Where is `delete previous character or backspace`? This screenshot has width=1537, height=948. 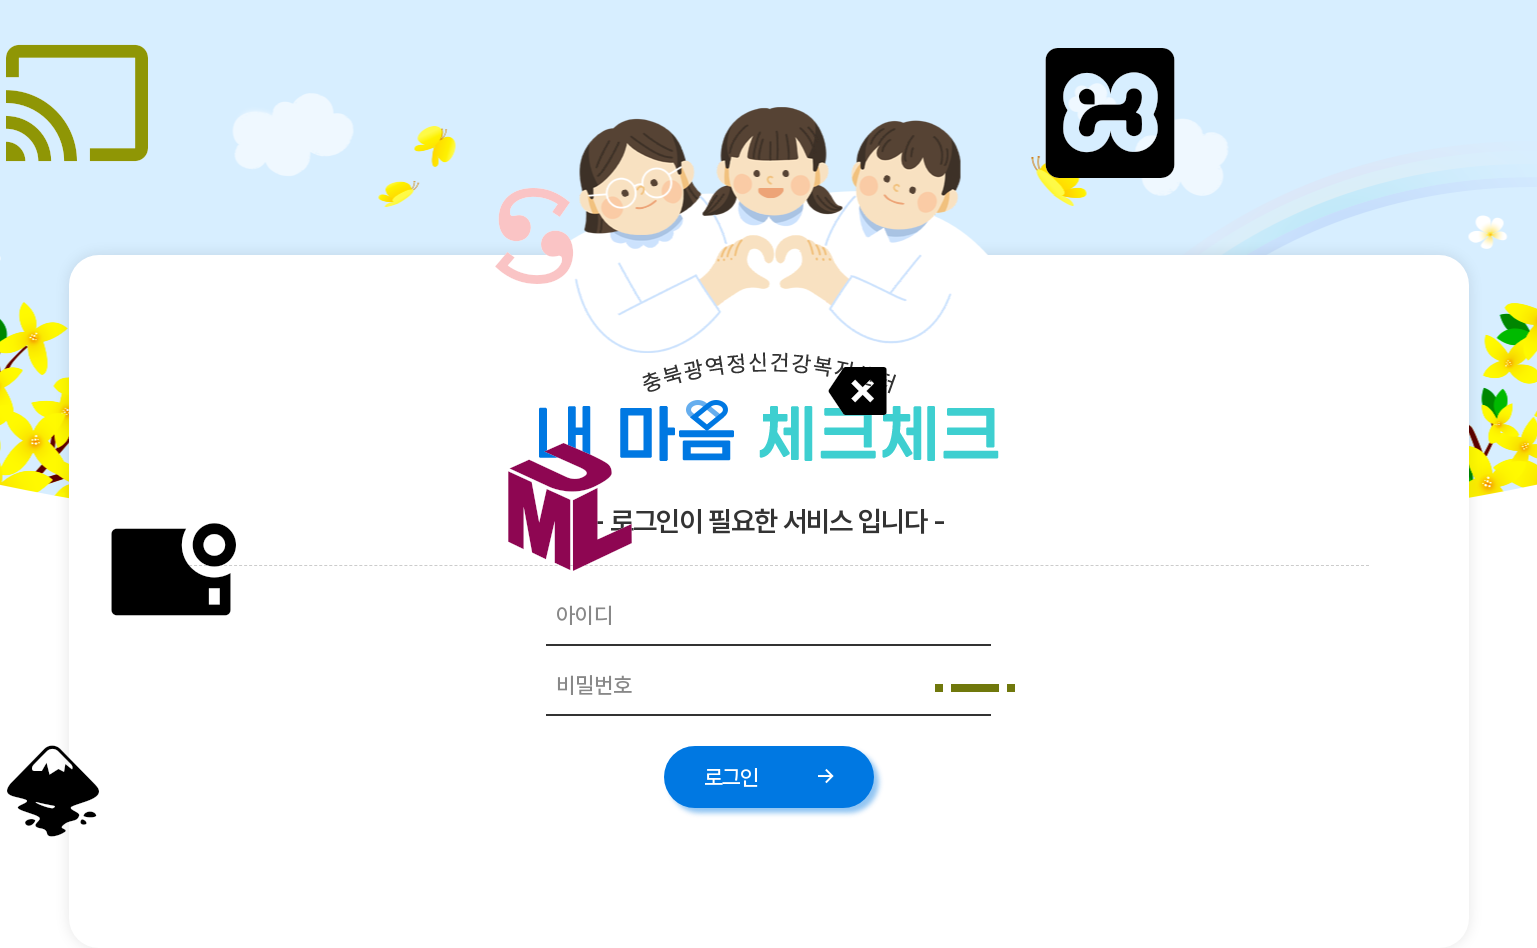
delete previous character or backspace is located at coordinates (860, 391).